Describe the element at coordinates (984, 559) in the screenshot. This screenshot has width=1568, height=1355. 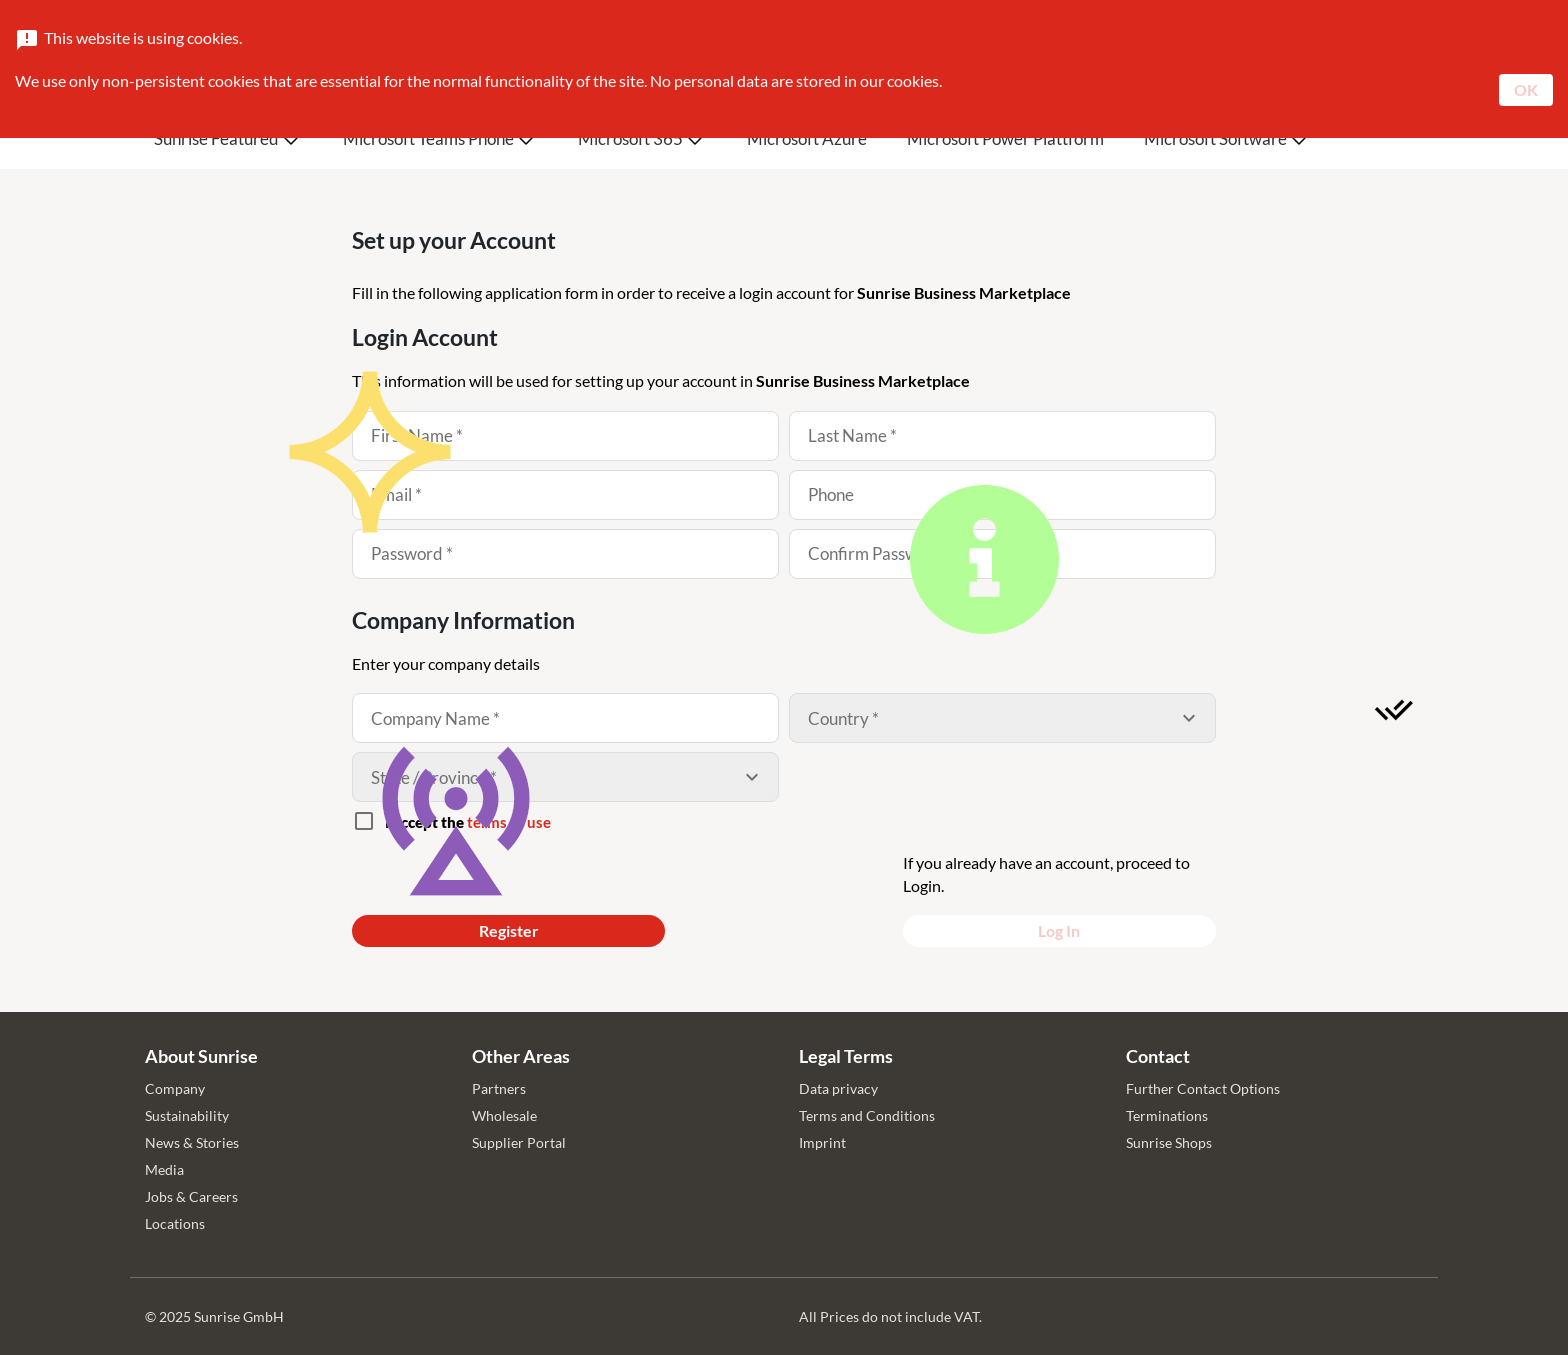
I see `view more information or details` at that location.